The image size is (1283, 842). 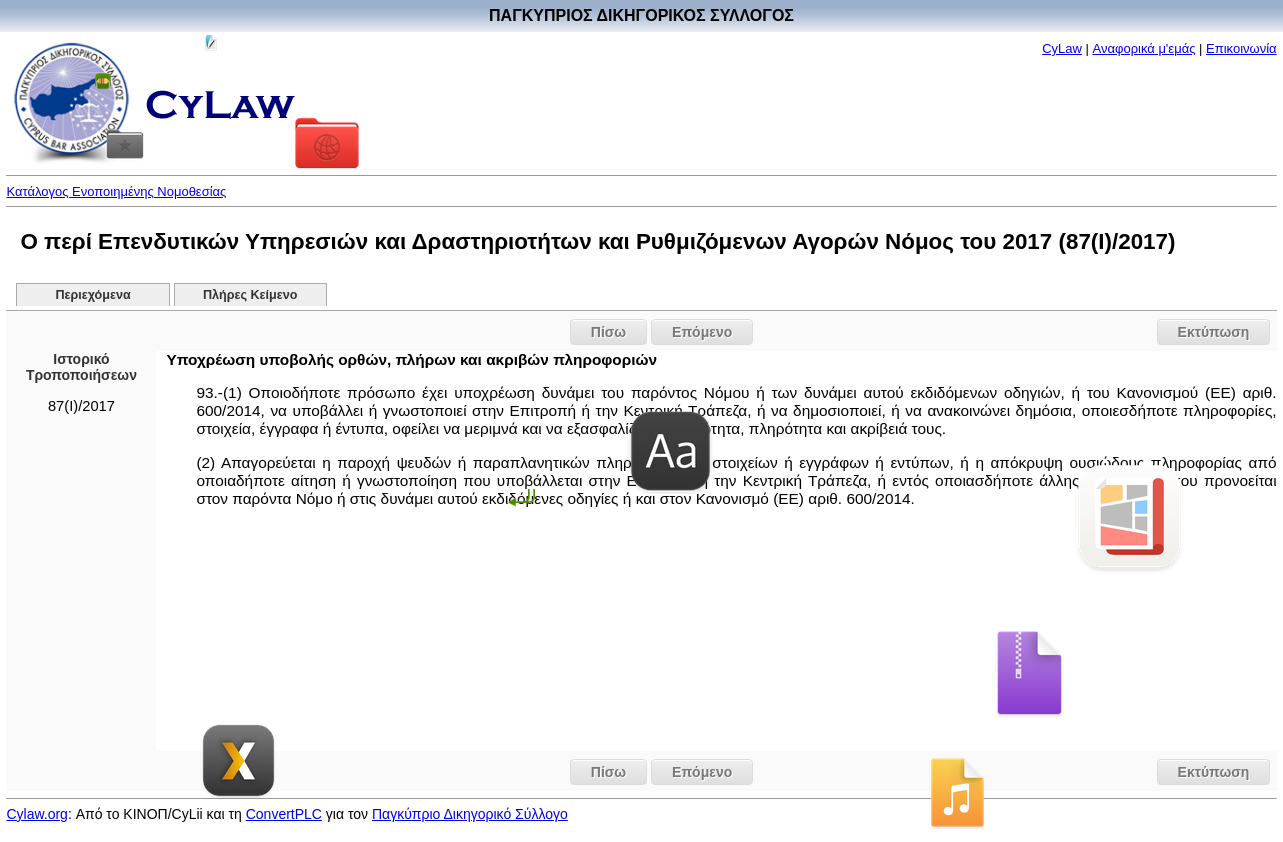 I want to click on open bookmarked or favorite files folder, so click(x=125, y=144).